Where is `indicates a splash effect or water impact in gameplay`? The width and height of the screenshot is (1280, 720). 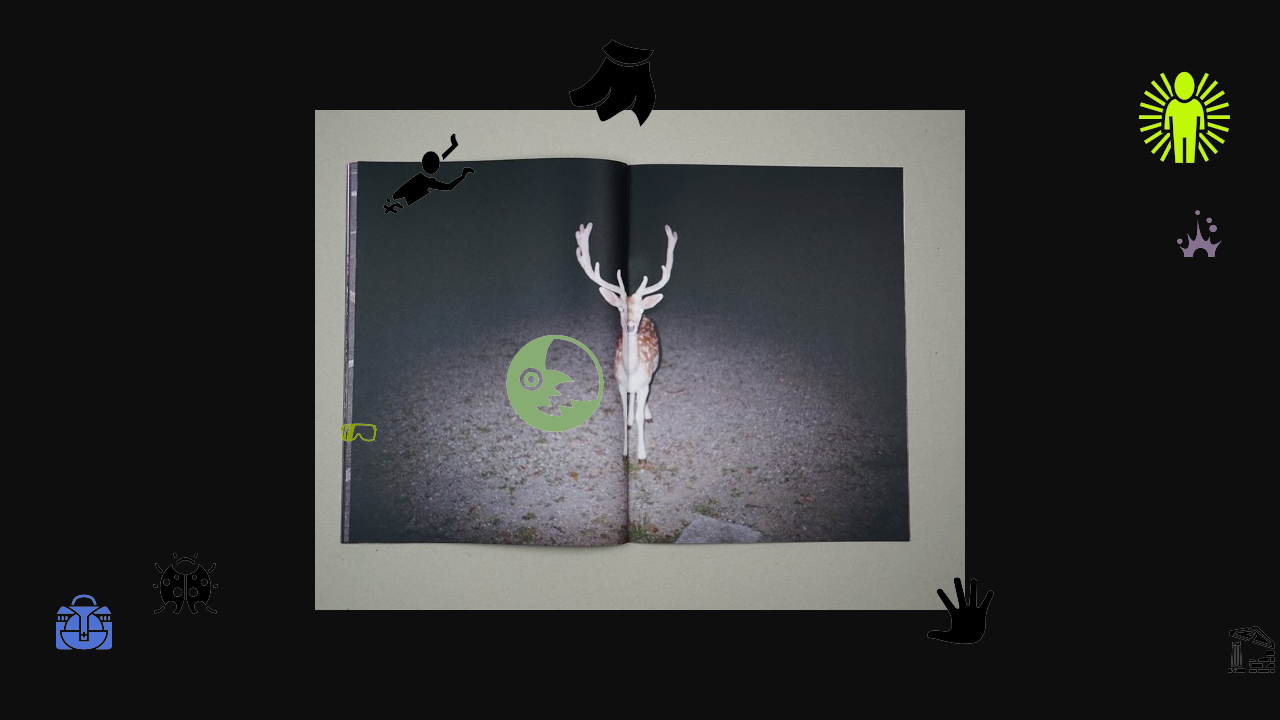 indicates a splash effect or water impact in gameplay is located at coordinates (1200, 234).